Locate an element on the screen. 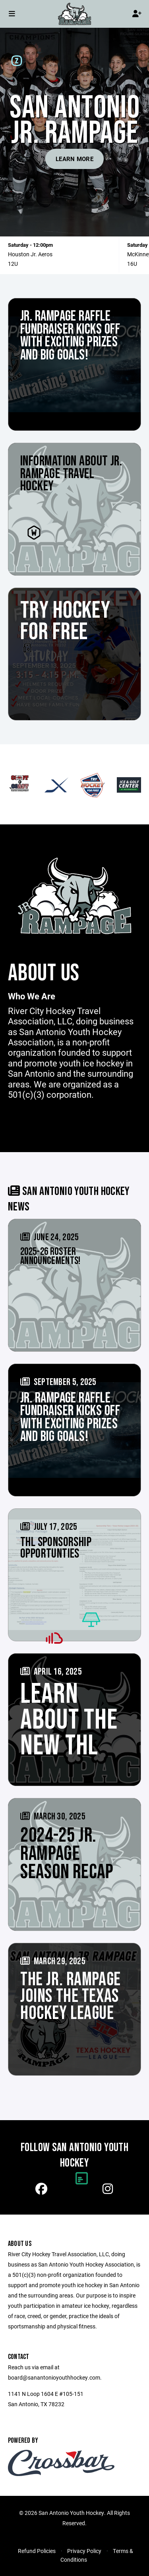 The height and width of the screenshot is (2576, 149). alphabetical sorting option (Z) is located at coordinates (17, 61).